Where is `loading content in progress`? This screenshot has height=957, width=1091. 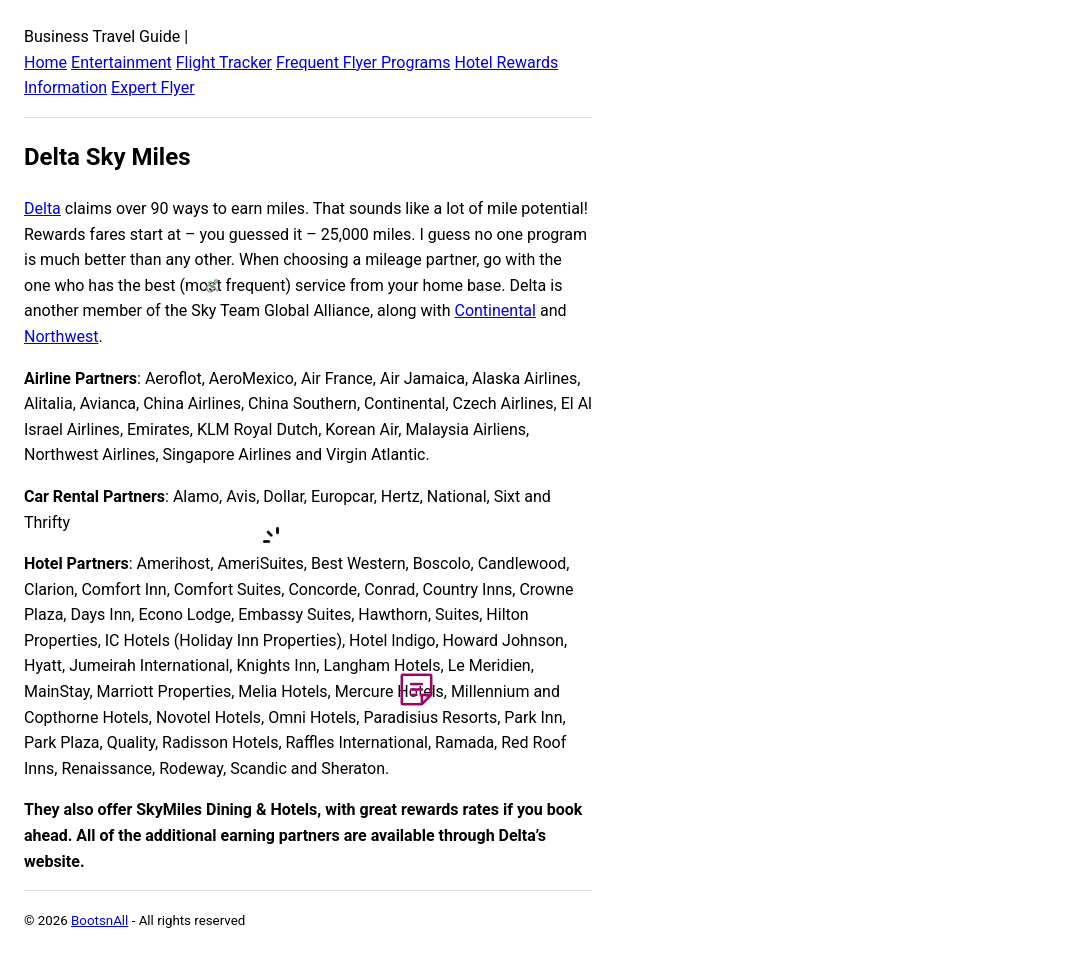
loading content in progress is located at coordinates (277, 541).